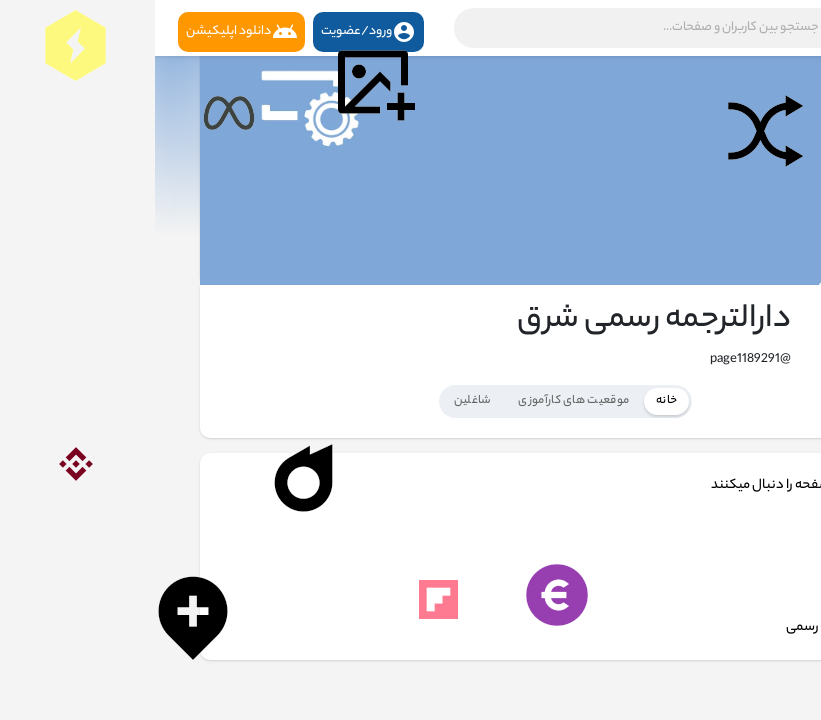 This screenshot has width=821, height=720. Describe the element at coordinates (764, 131) in the screenshot. I see `shuffle playback order` at that location.